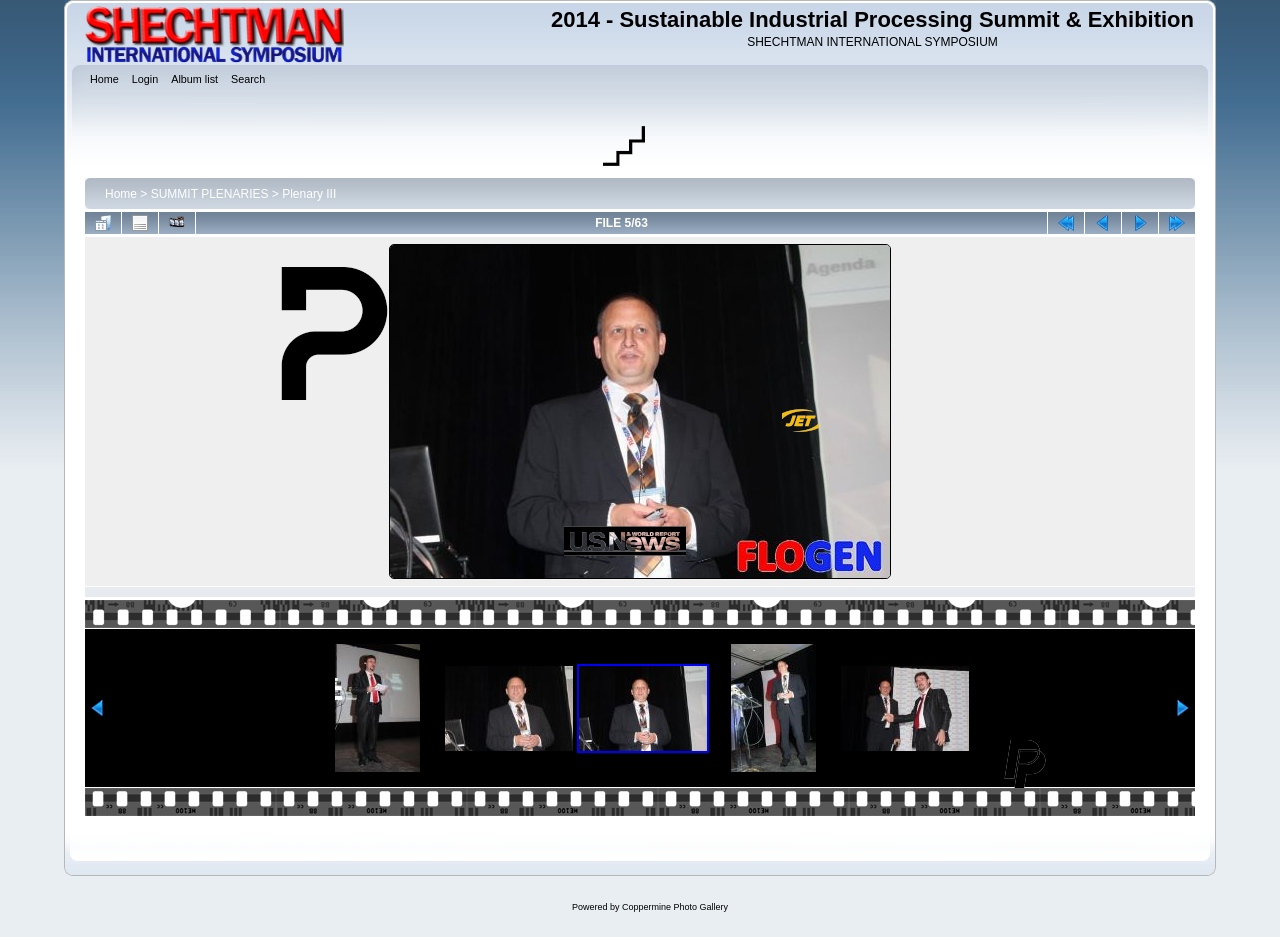 This screenshot has height=937, width=1280. What do you see at coordinates (625, 541) in the screenshot?
I see `visit U.S. News & World Report website` at bounding box center [625, 541].